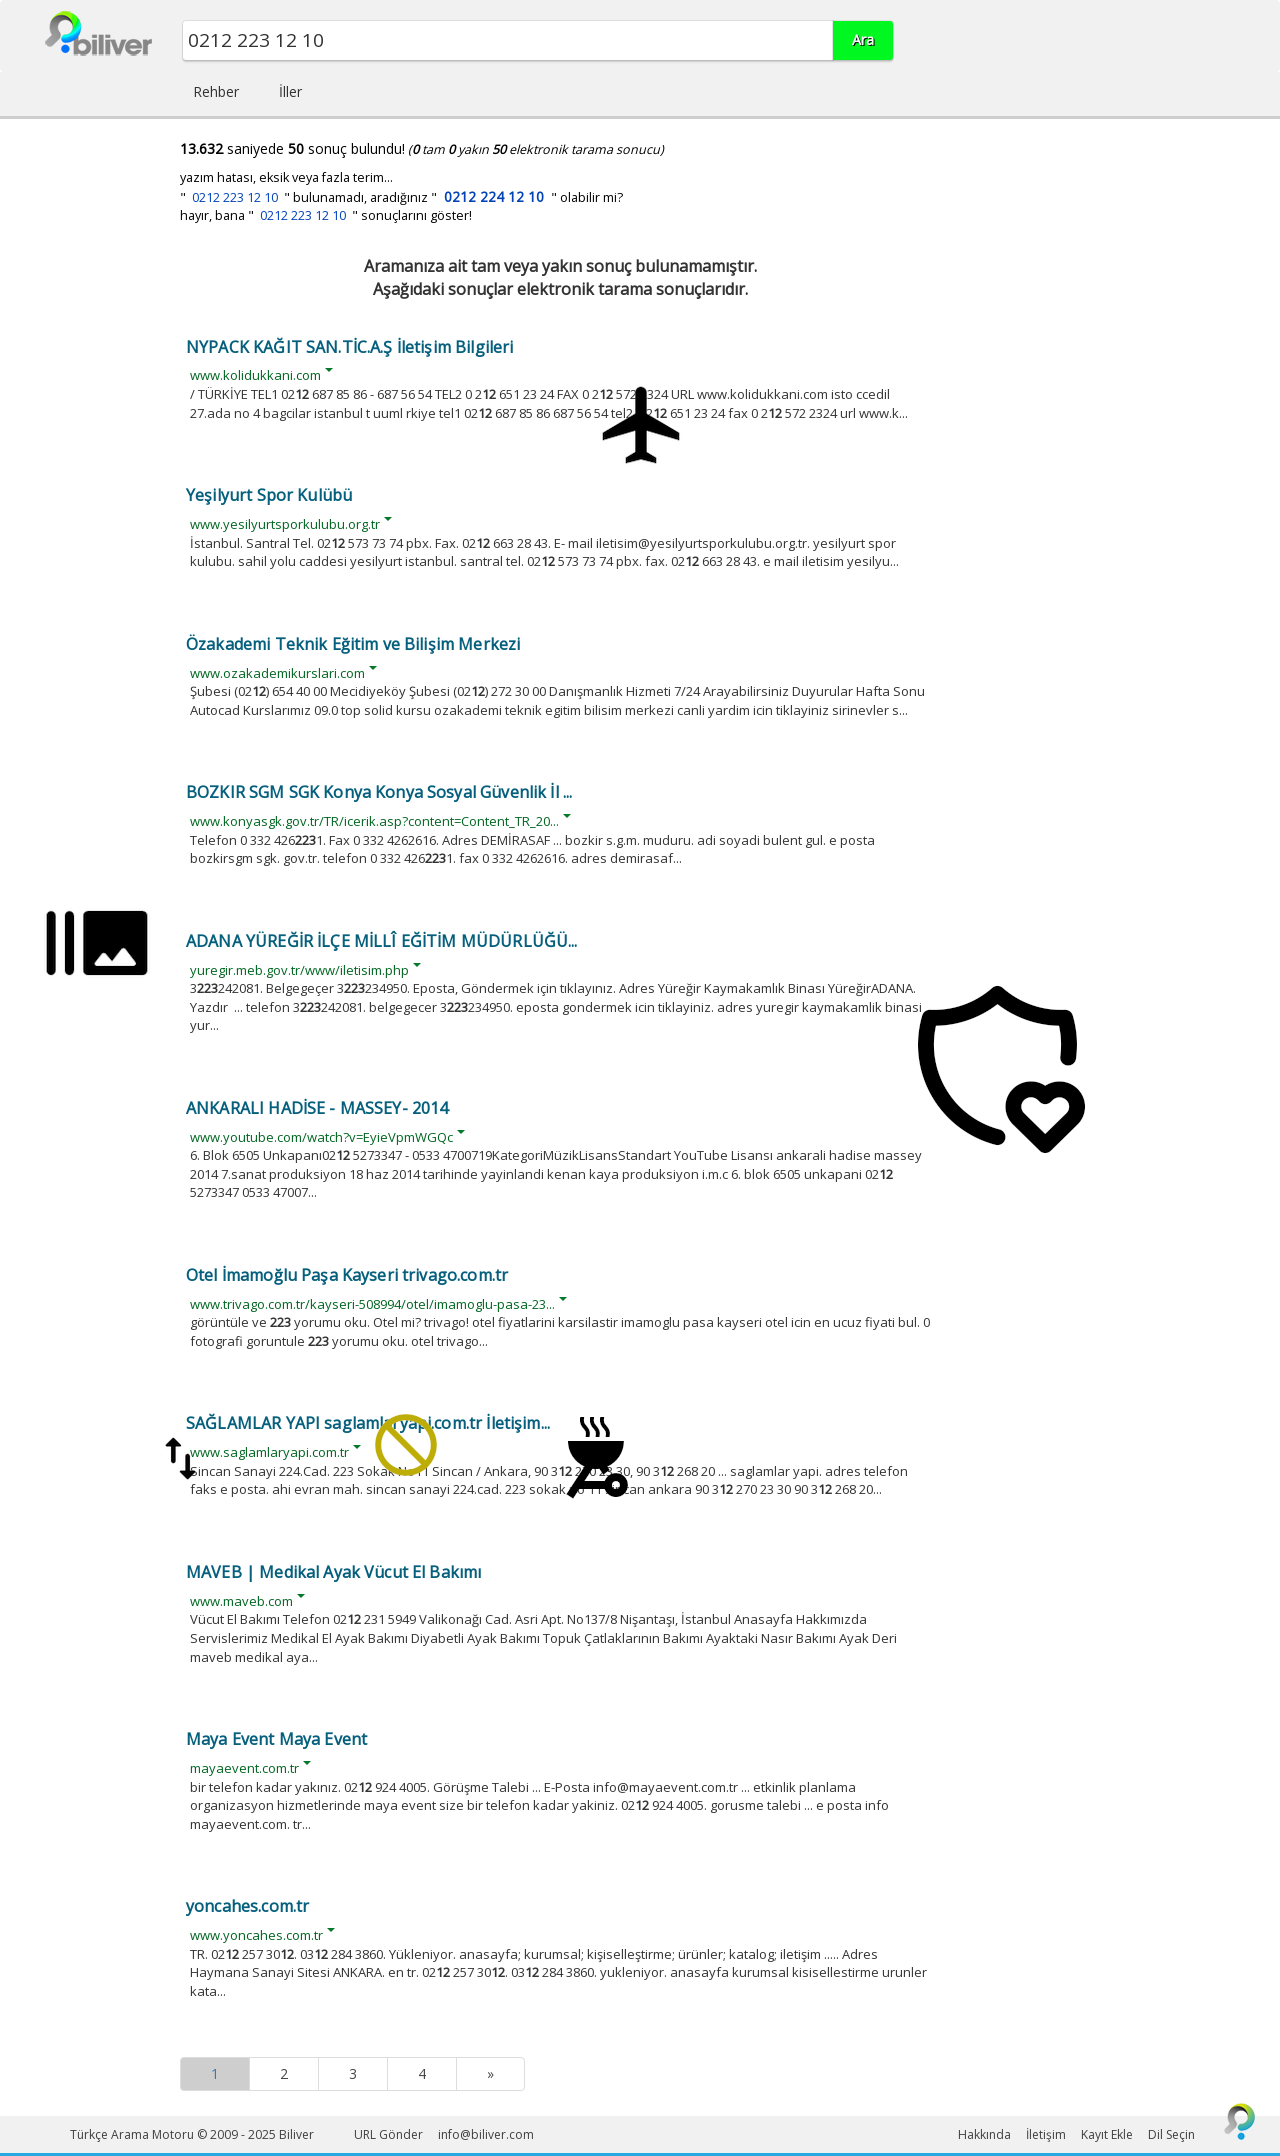 Image resolution: width=1280 pixels, height=2156 pixels. I want to click on access outdoor cooking or grilling recipes, so click(596, 1457).